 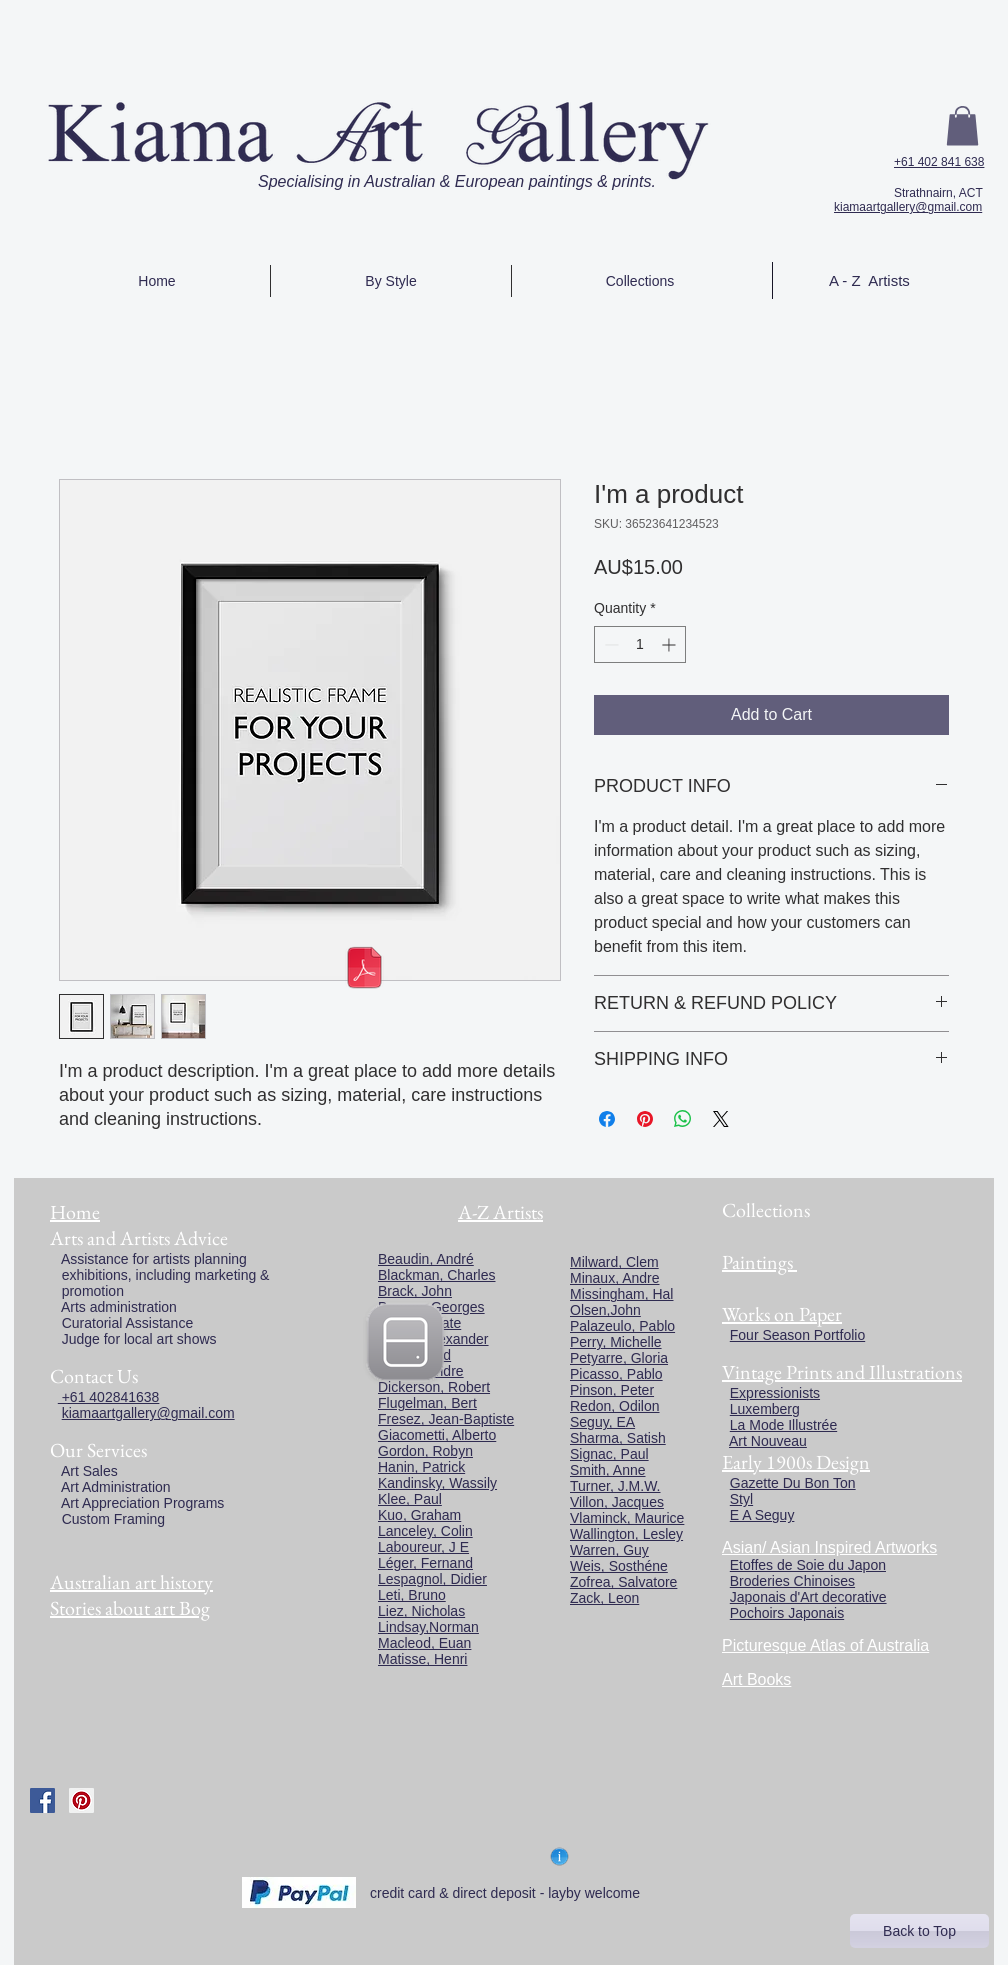 What do you see at coordinates (559, 1856) in the screenshot?
I see `access help or about information` at bounding box center [559, 1856].